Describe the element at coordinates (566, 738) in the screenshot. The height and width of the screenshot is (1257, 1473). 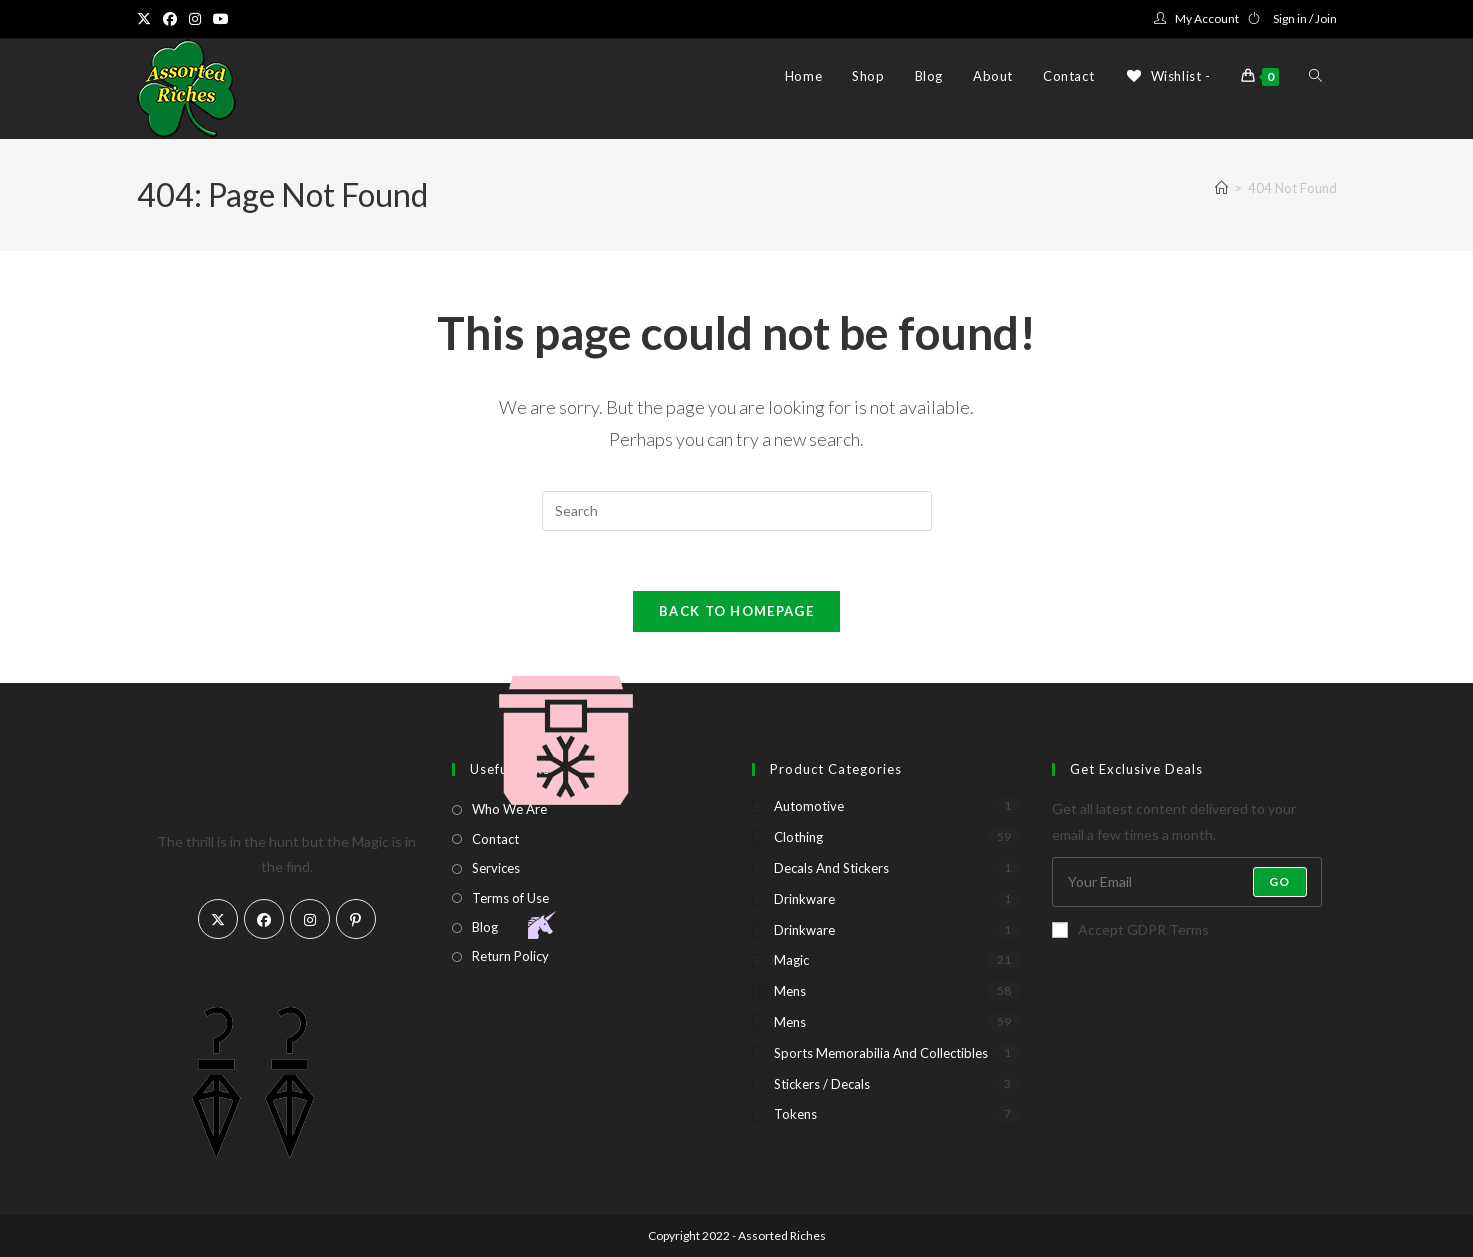
I see `access cooling or refrigeration settings` at that location.